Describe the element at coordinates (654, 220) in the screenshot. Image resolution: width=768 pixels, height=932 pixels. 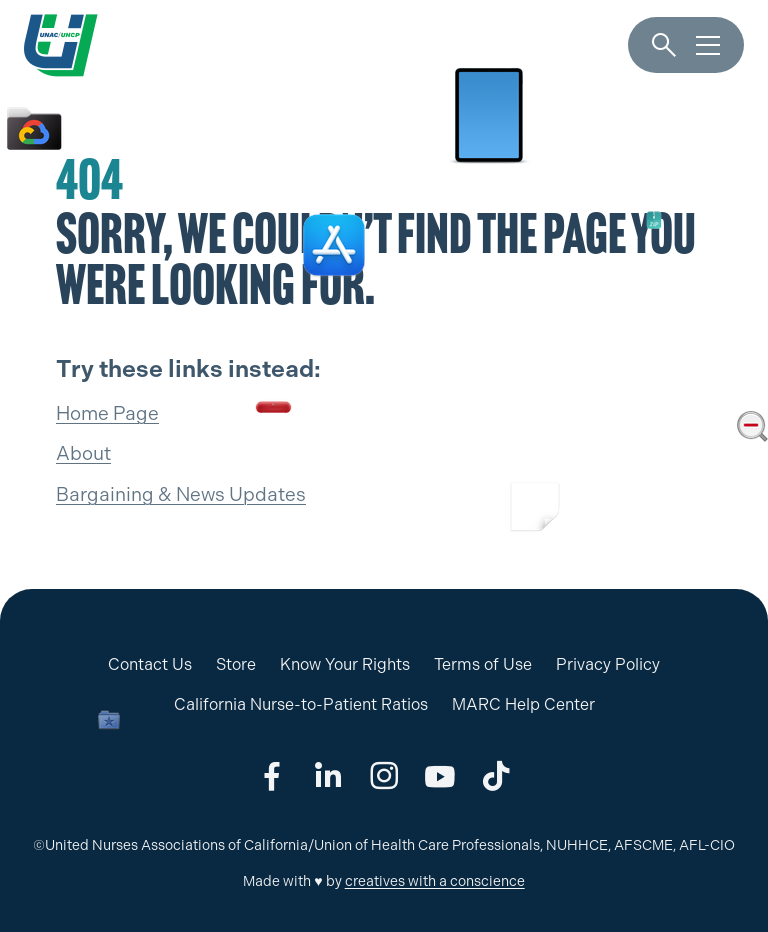
I see `open a compressed zip archive` at that location.